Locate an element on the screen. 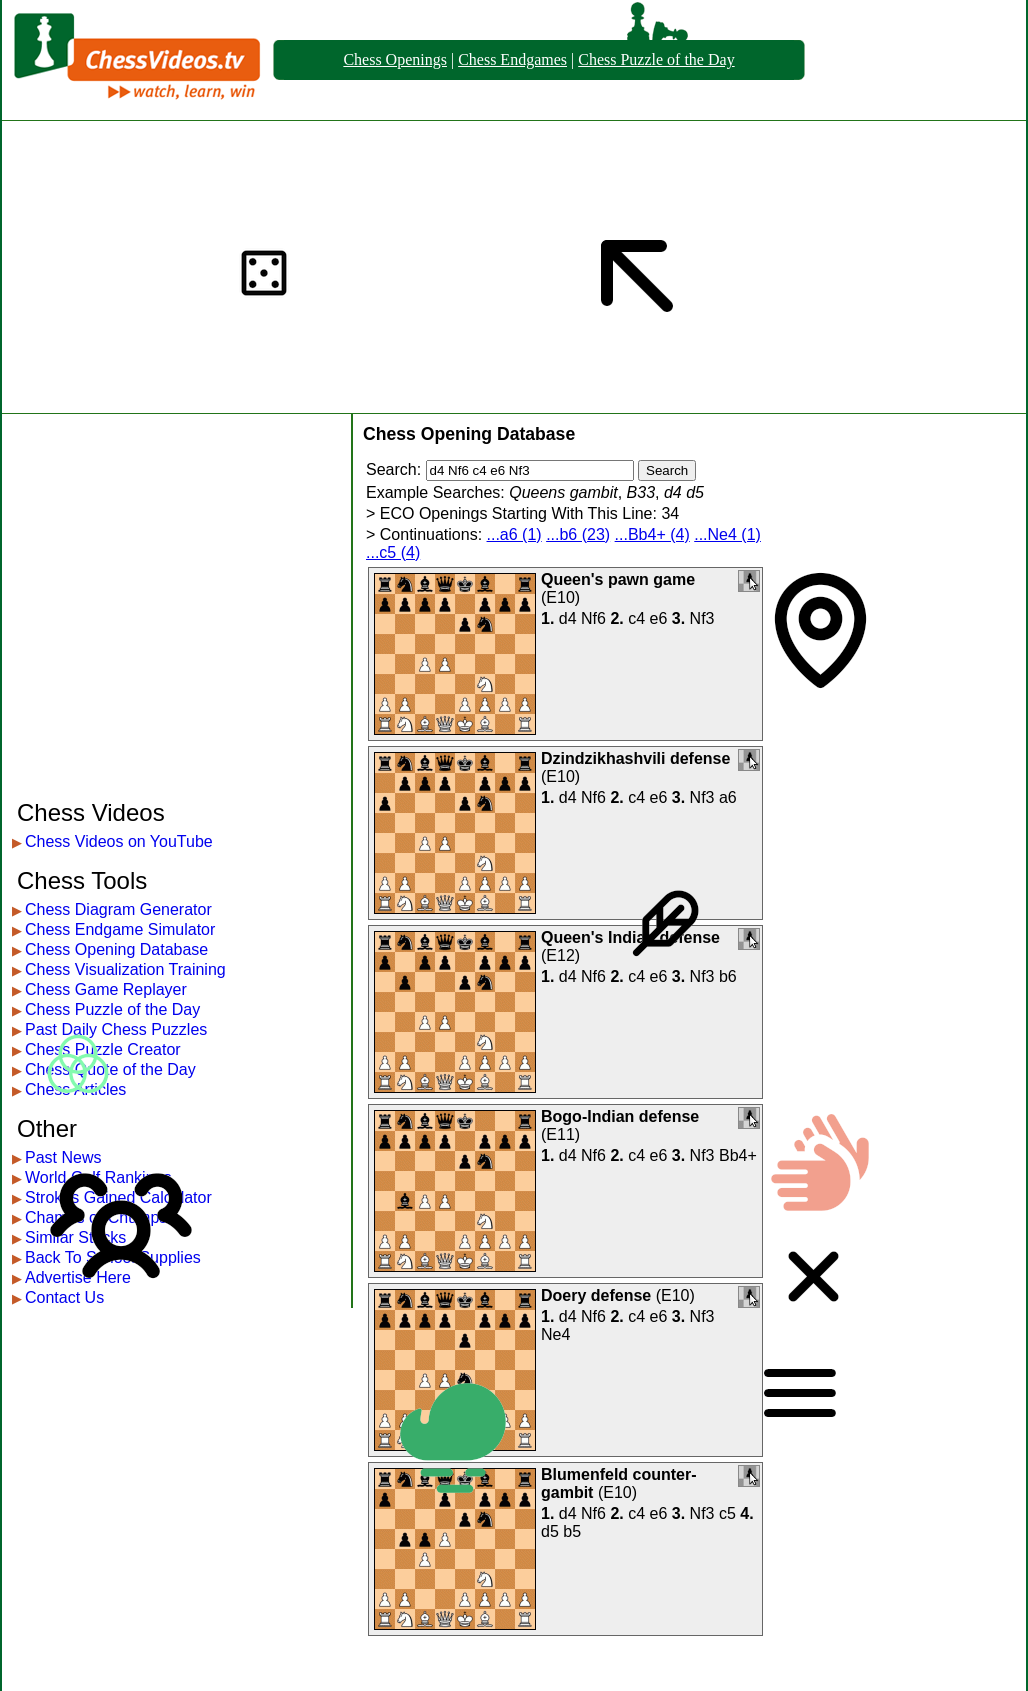 This screenshot has width=1028, height=1691. indicates foggy weather conditions is located at coordinates (453, 1436).